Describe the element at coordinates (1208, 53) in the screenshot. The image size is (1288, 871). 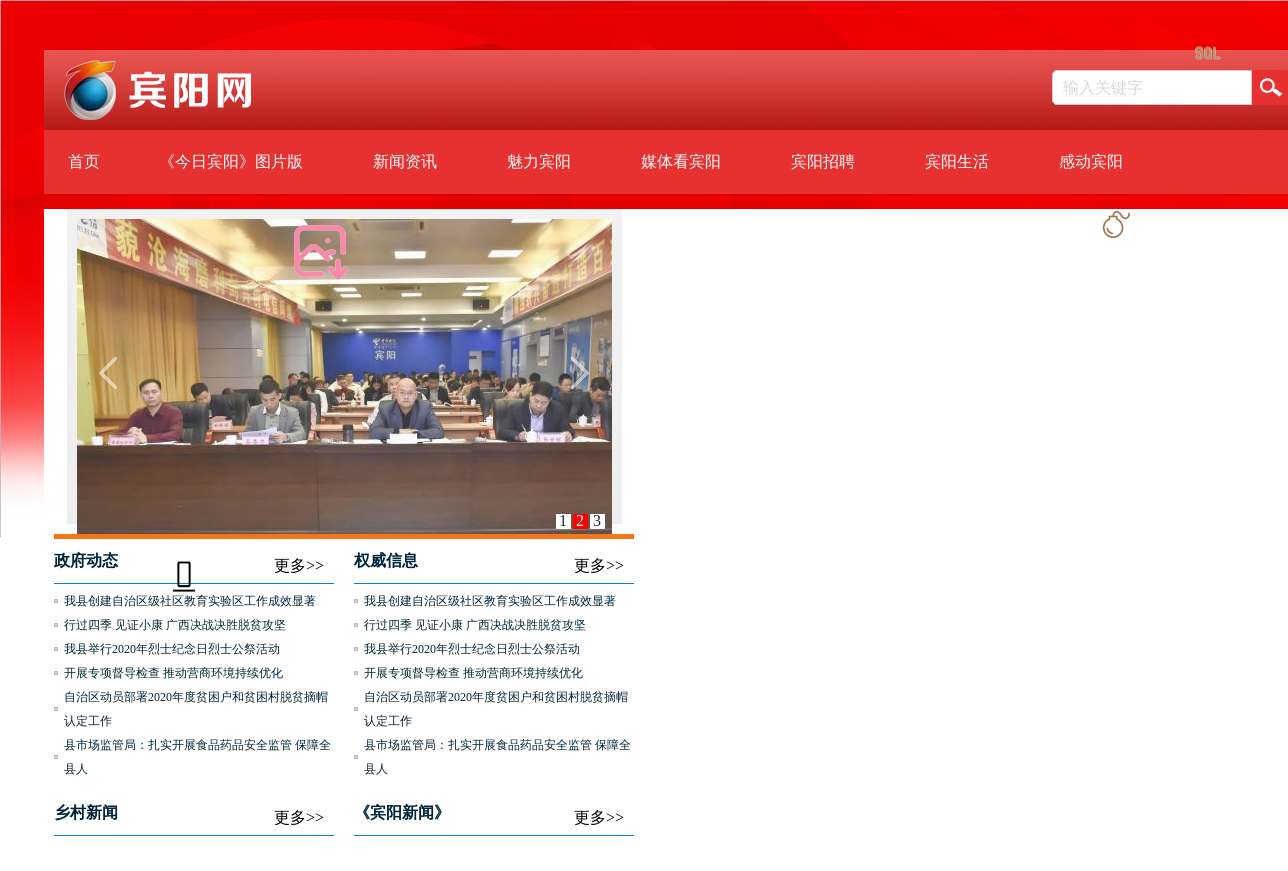
I see `access SQL database or query tools` at that location.